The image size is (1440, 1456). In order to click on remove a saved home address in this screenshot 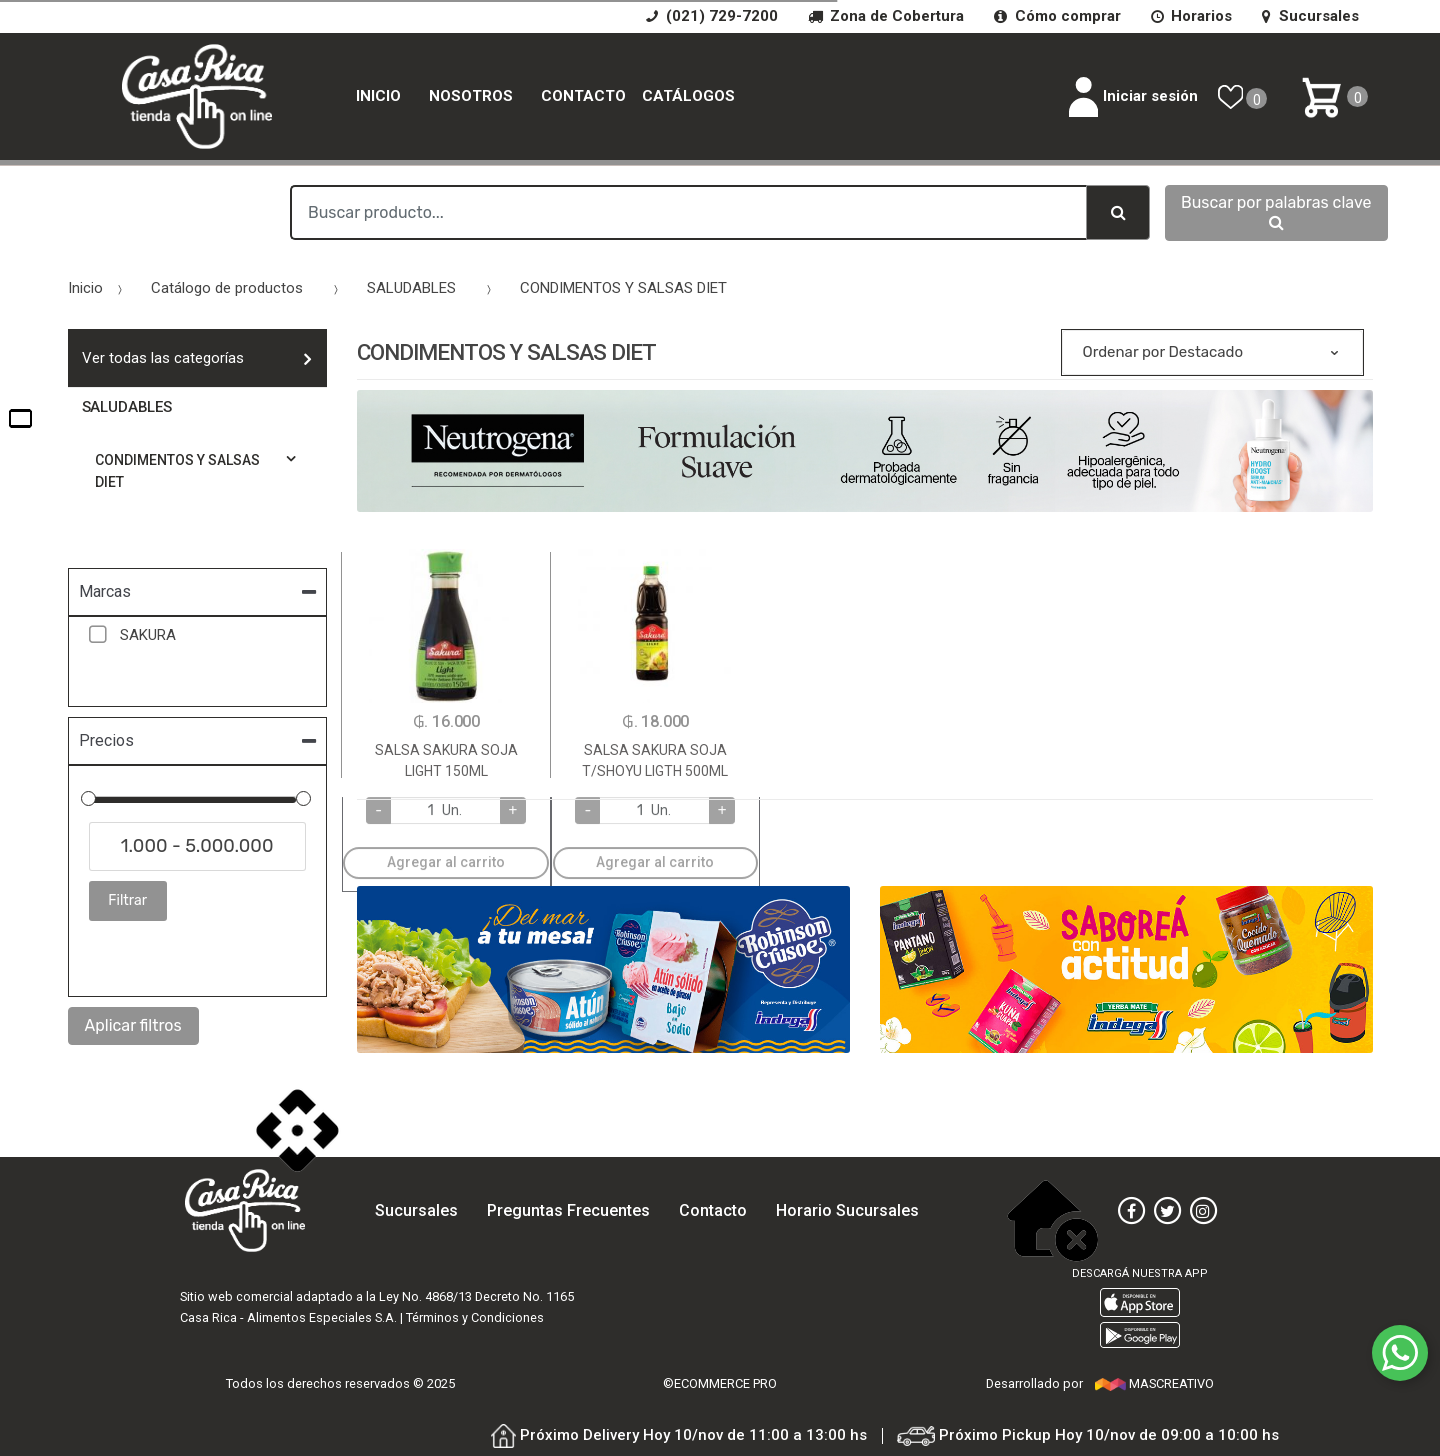, I will do `click(1050, 1218)`.